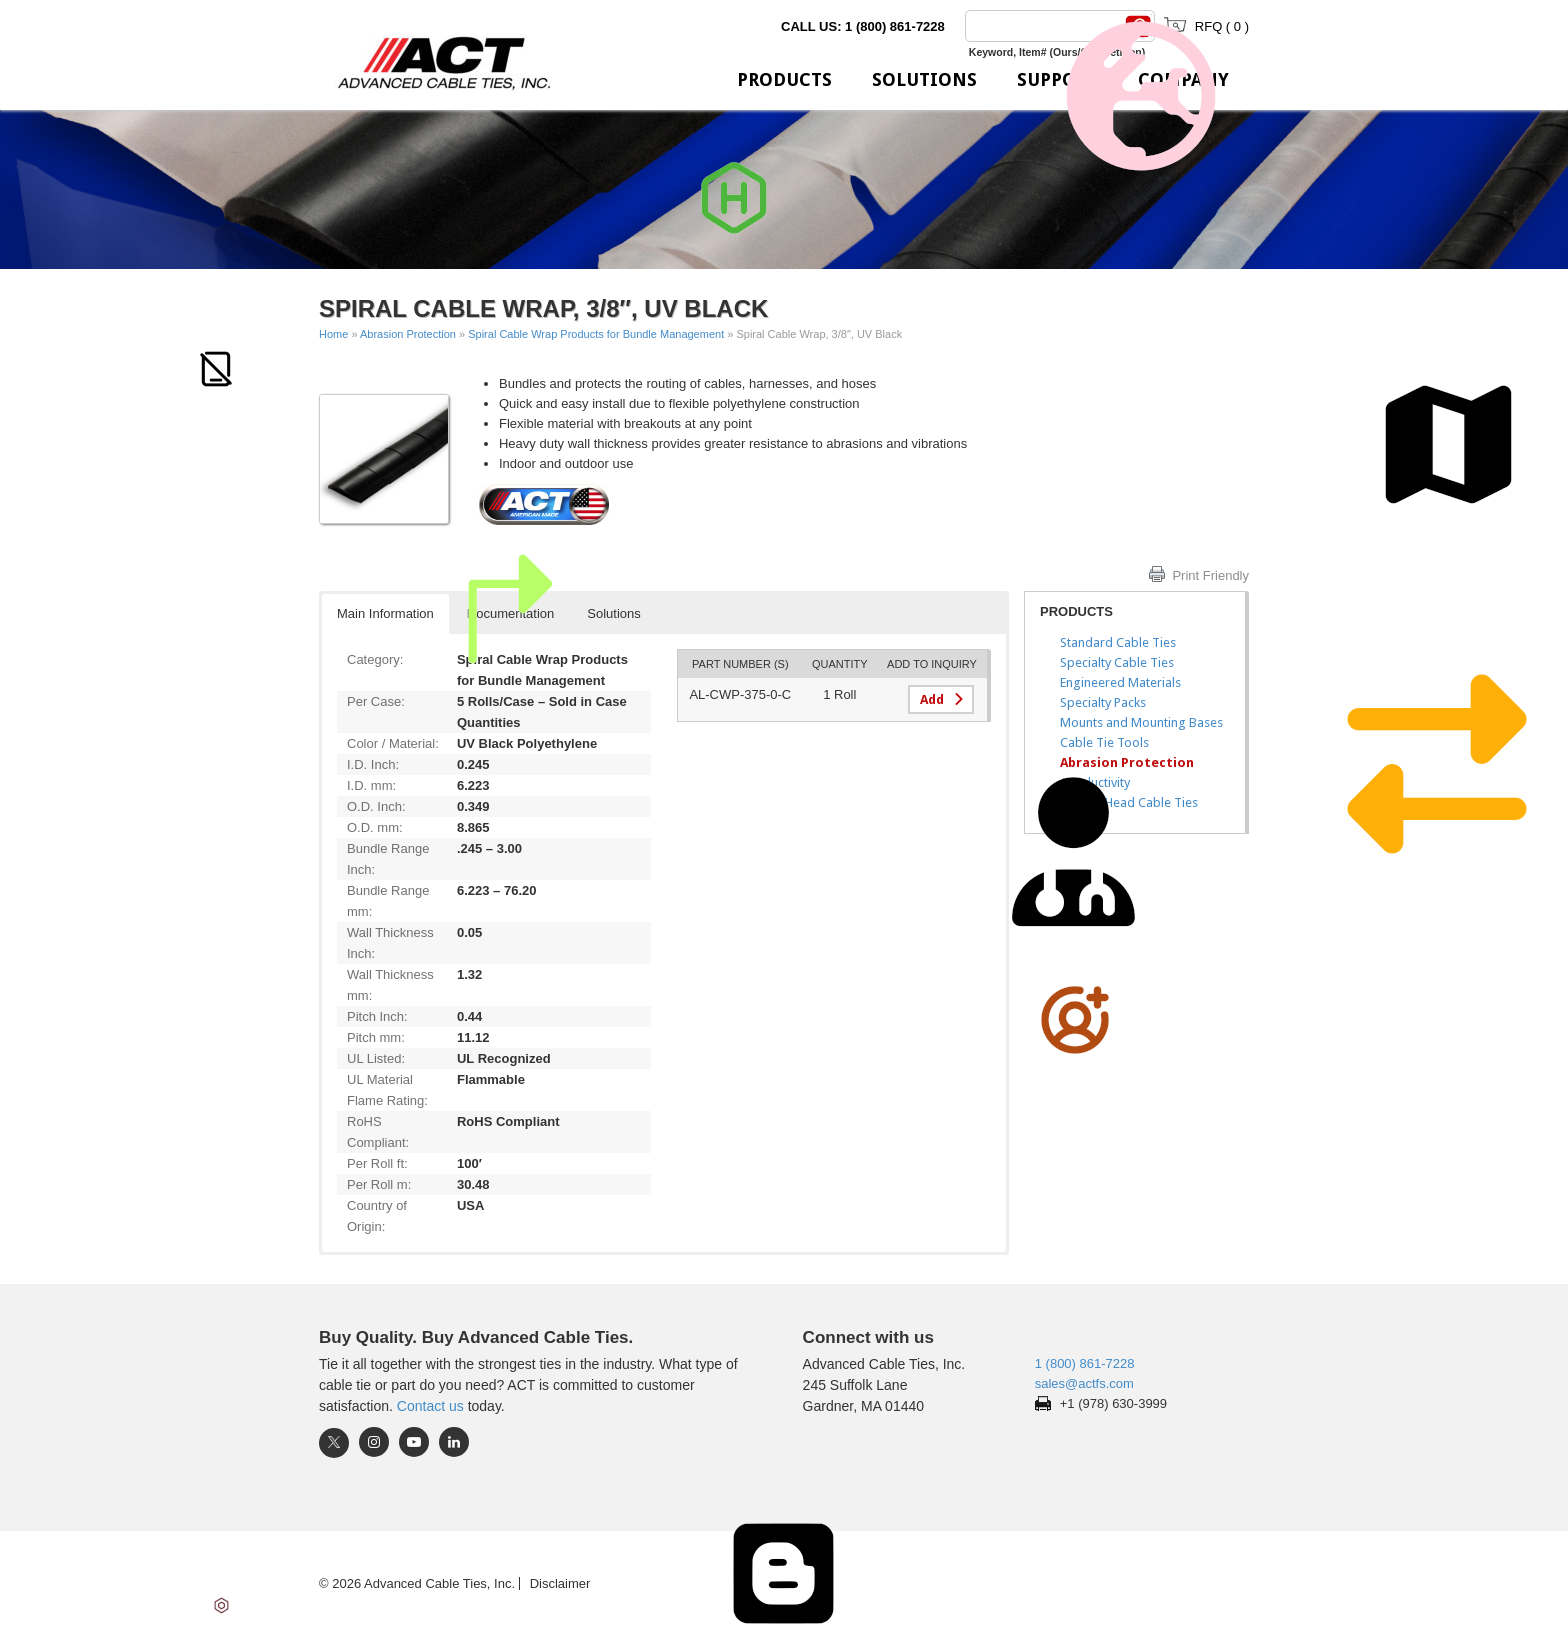 The image size is (1568, 1647). Describe the element at coordinates (1448, 444) in the screenshot. I see `view map` at that location.